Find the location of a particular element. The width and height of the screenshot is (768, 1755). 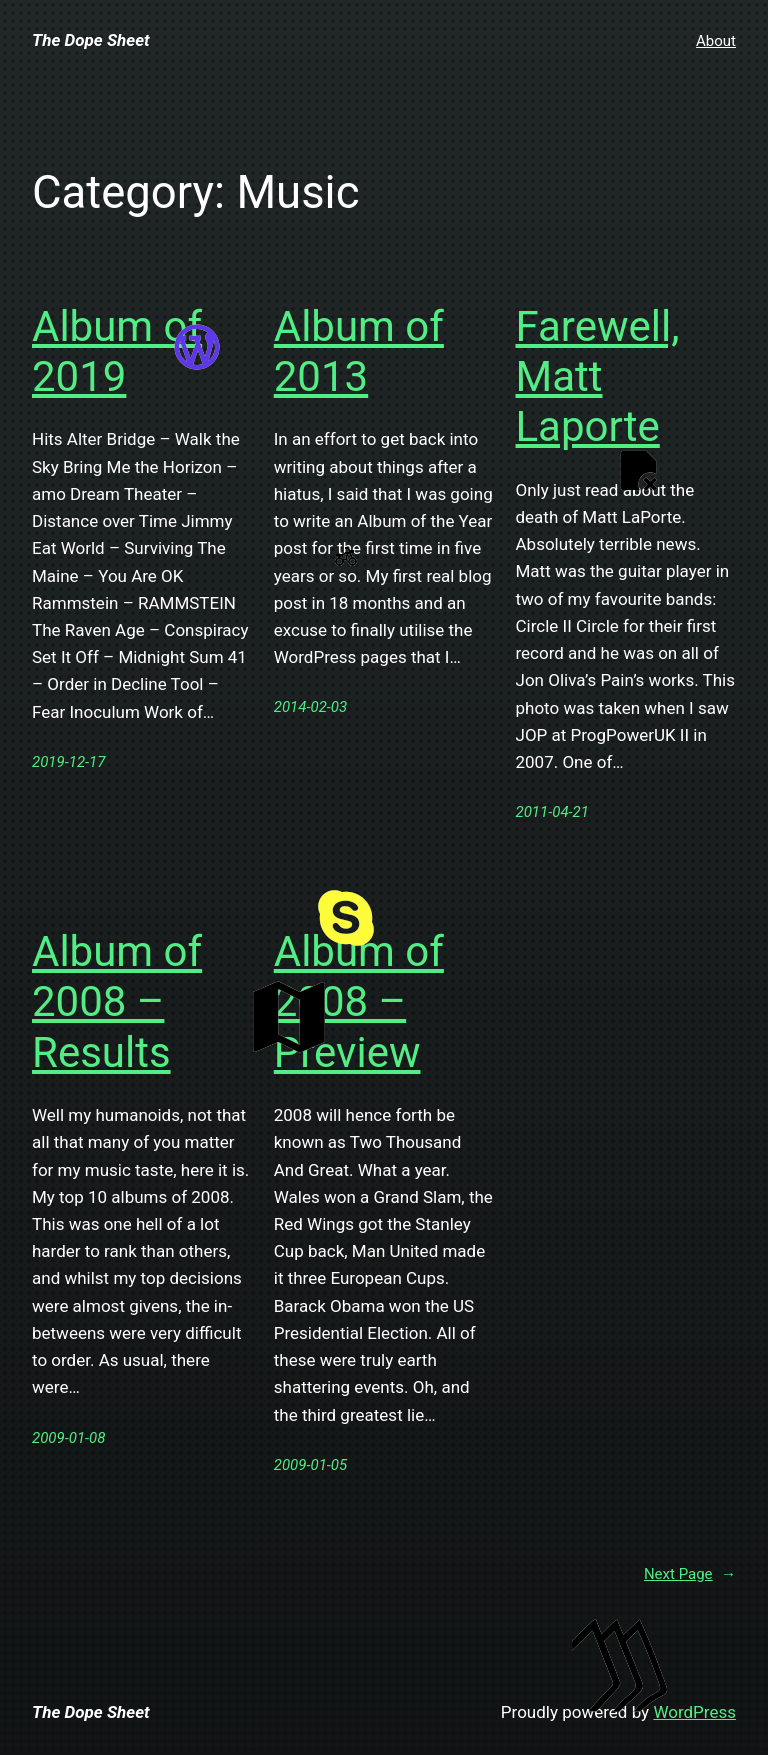

open skype app is located at coordinates (346, 918).